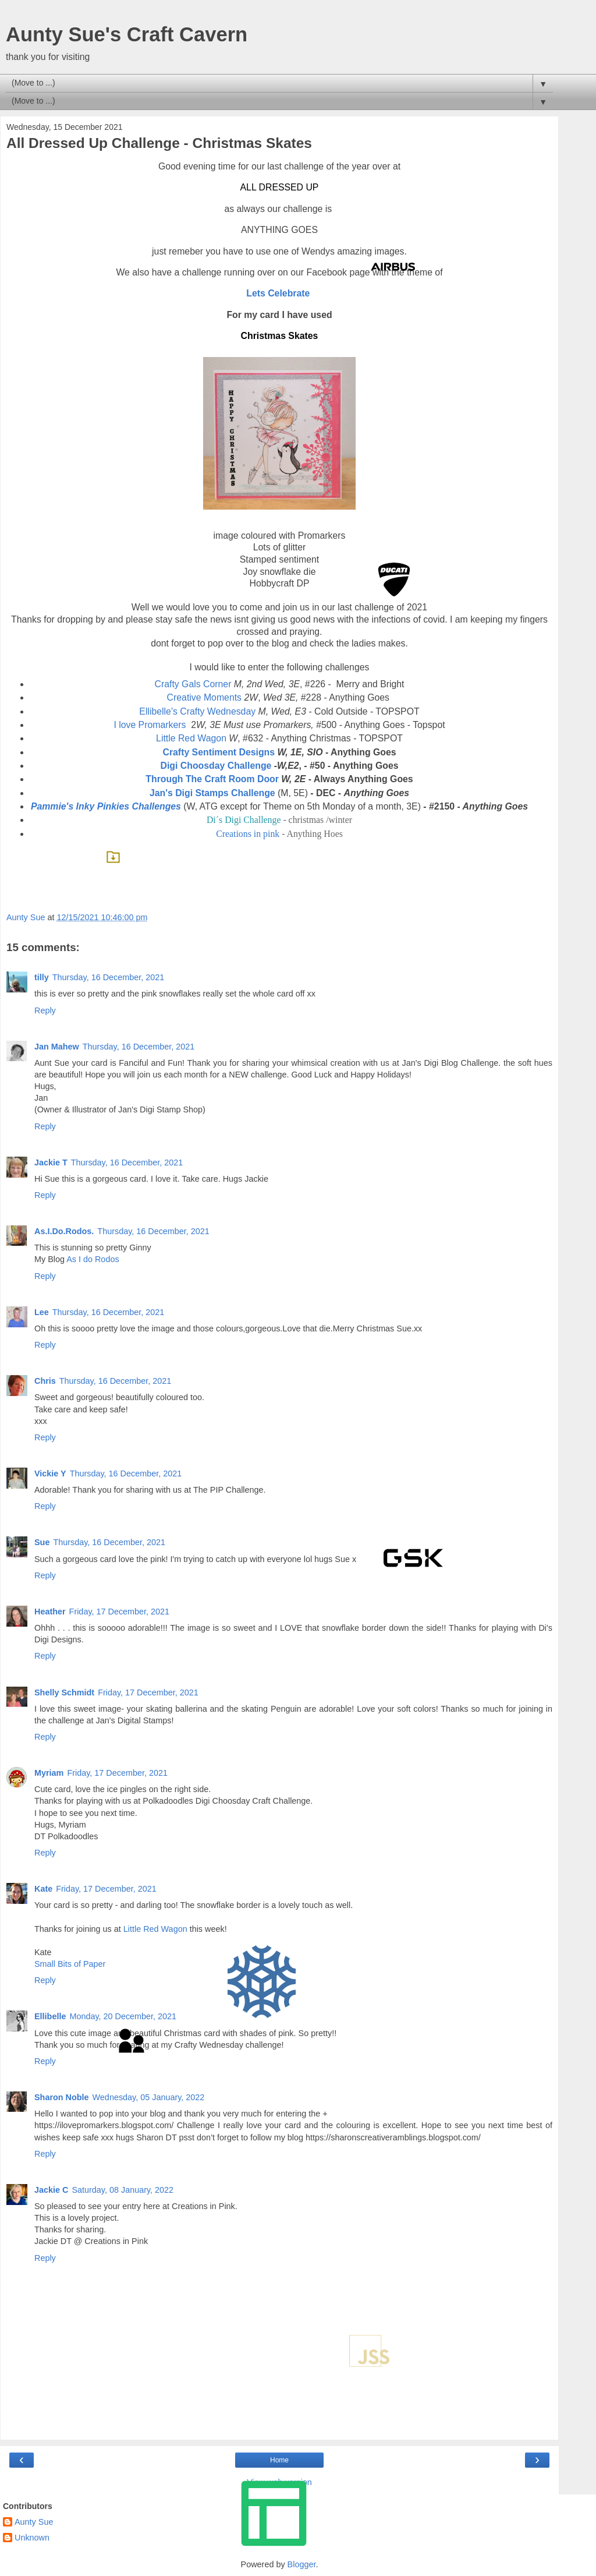 Image resolution: width=596 pixels, height=2576 pixels. I want to click on Ducati brand logo, so click(394, 579).